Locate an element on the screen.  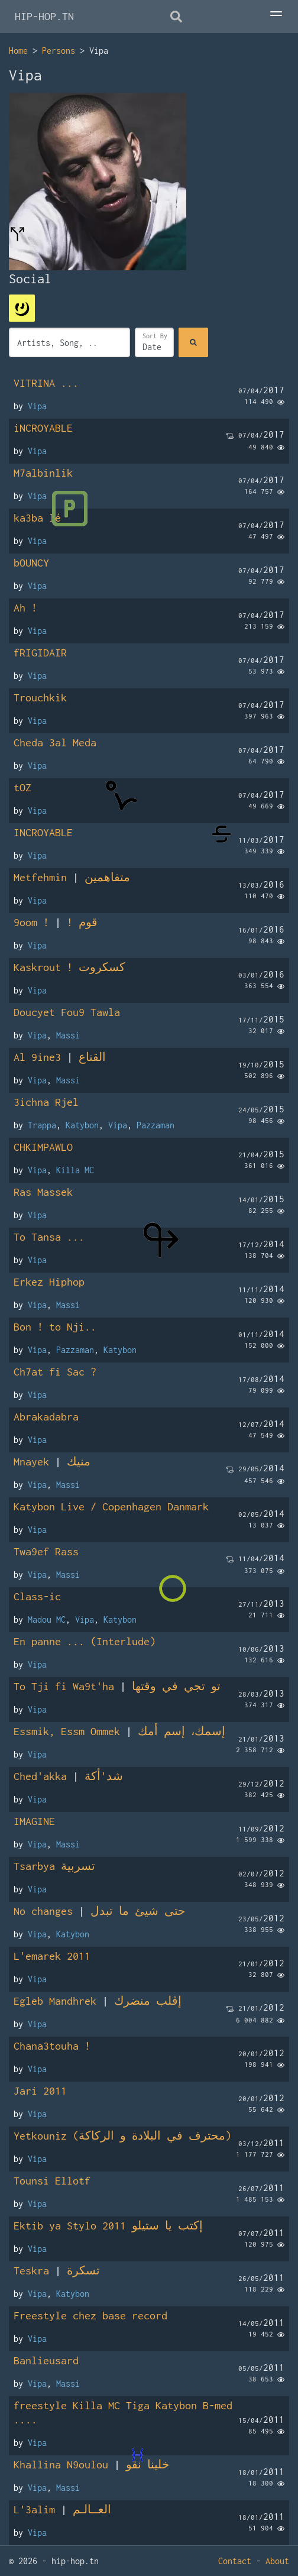
pisces zodiac sign symbol is located at coordinates (137, 2455).